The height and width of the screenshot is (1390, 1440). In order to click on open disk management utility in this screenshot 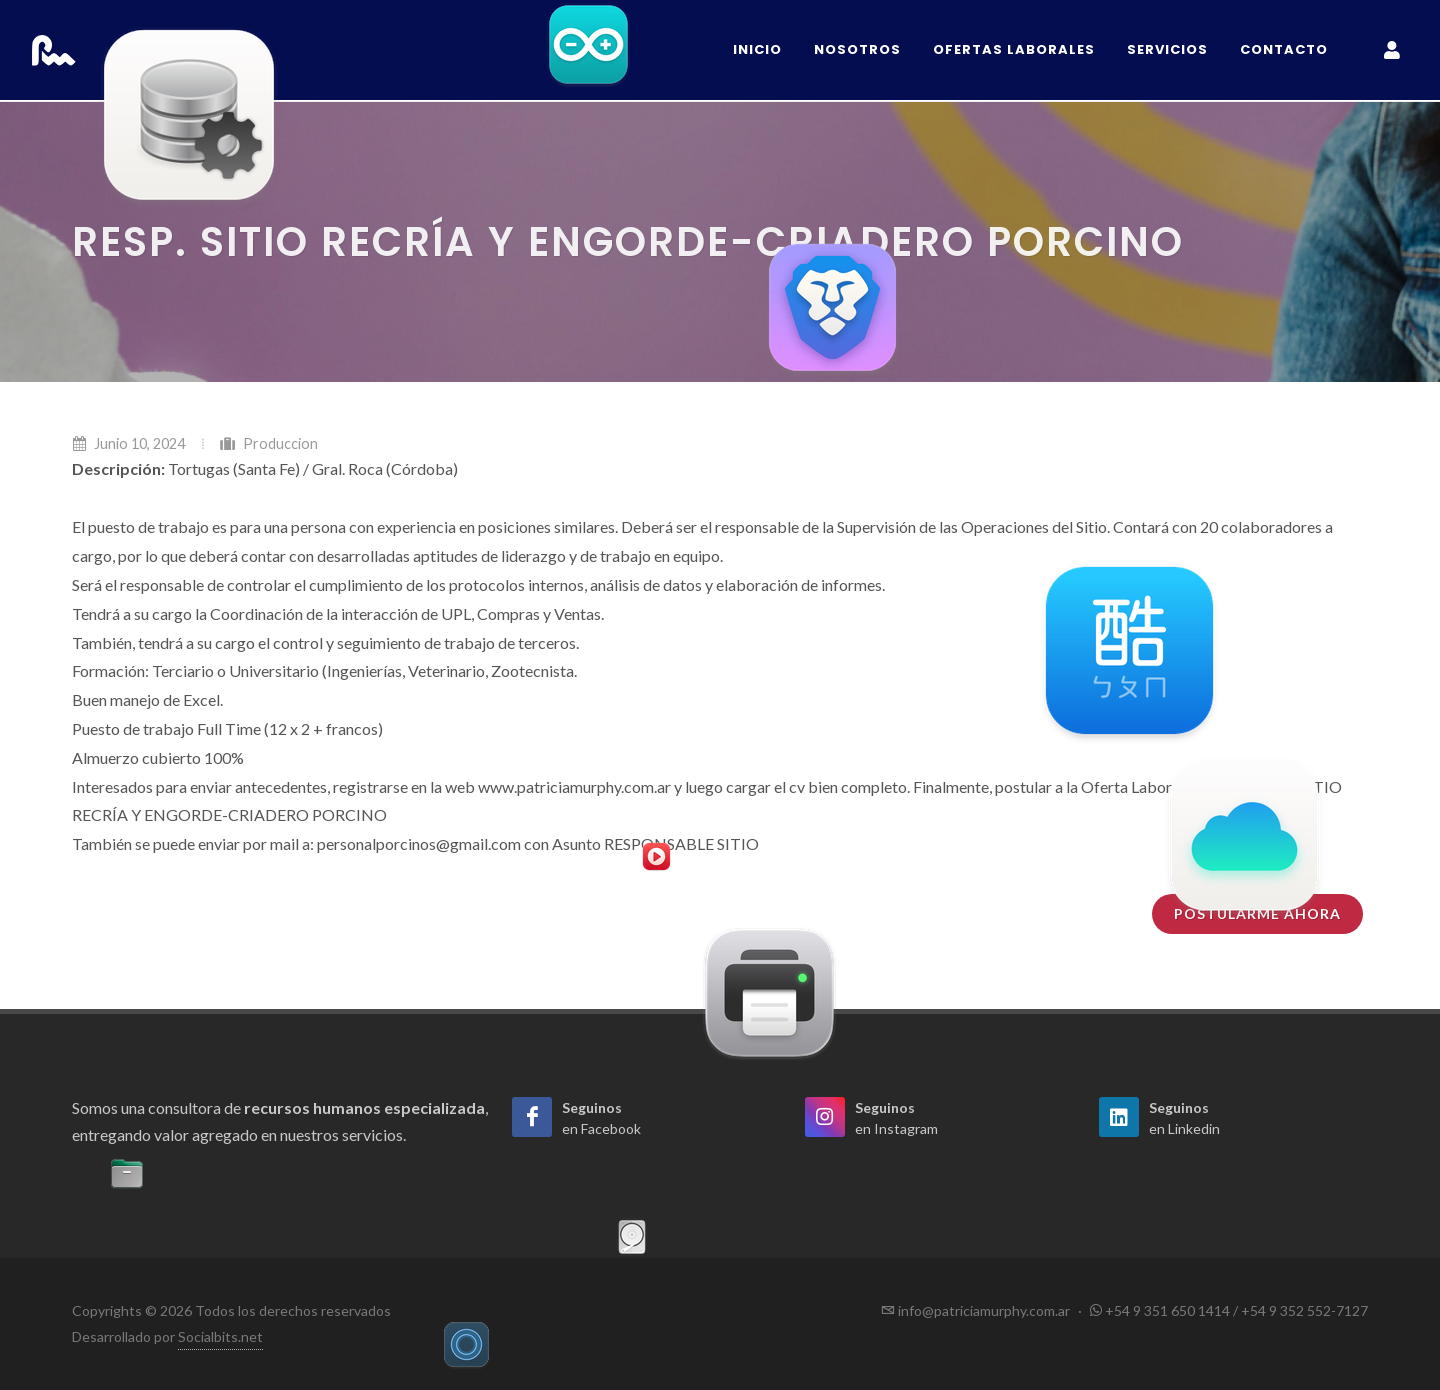, I will do `click(632, 1237)`.